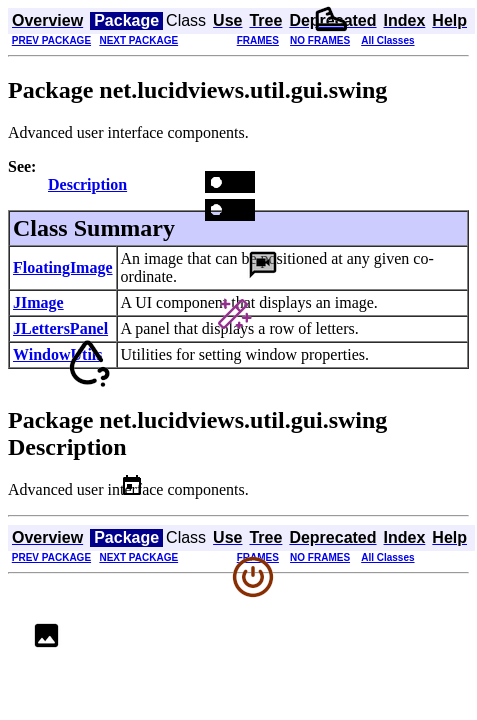  I want to click on start a video chat conversation, so click(263, 265).